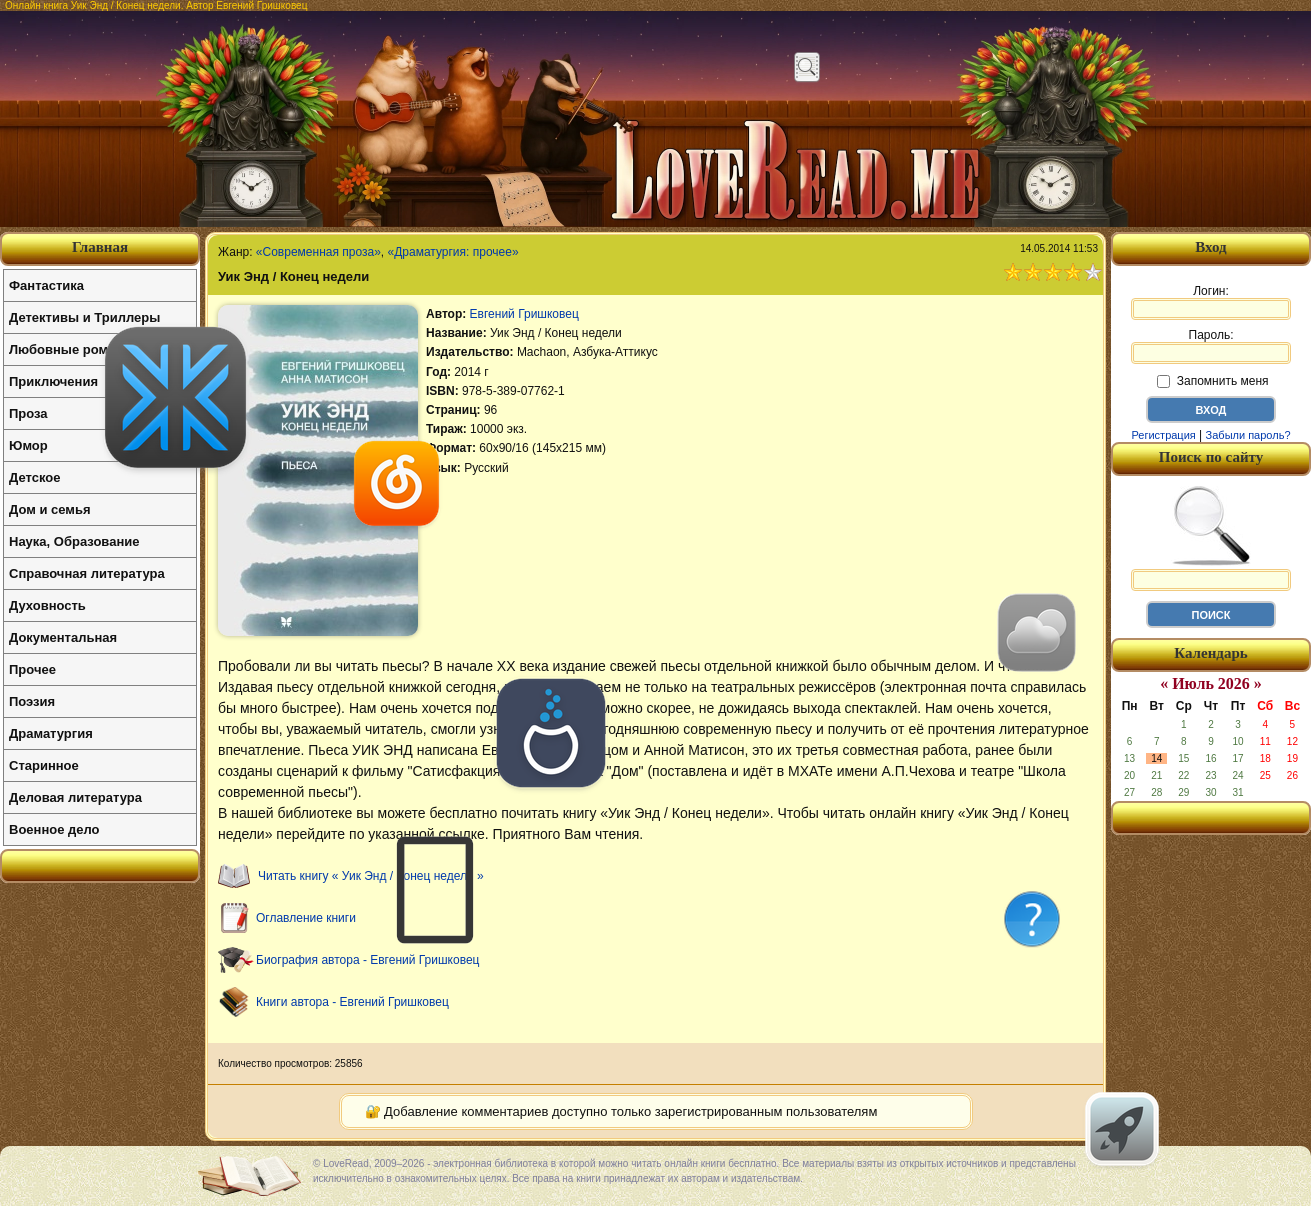 The width and height of the screenshot is (1311, 1206). Describe the element at coordinates (551, 733) in the screenshot. I see `open mageia linux distribution app` at that location.